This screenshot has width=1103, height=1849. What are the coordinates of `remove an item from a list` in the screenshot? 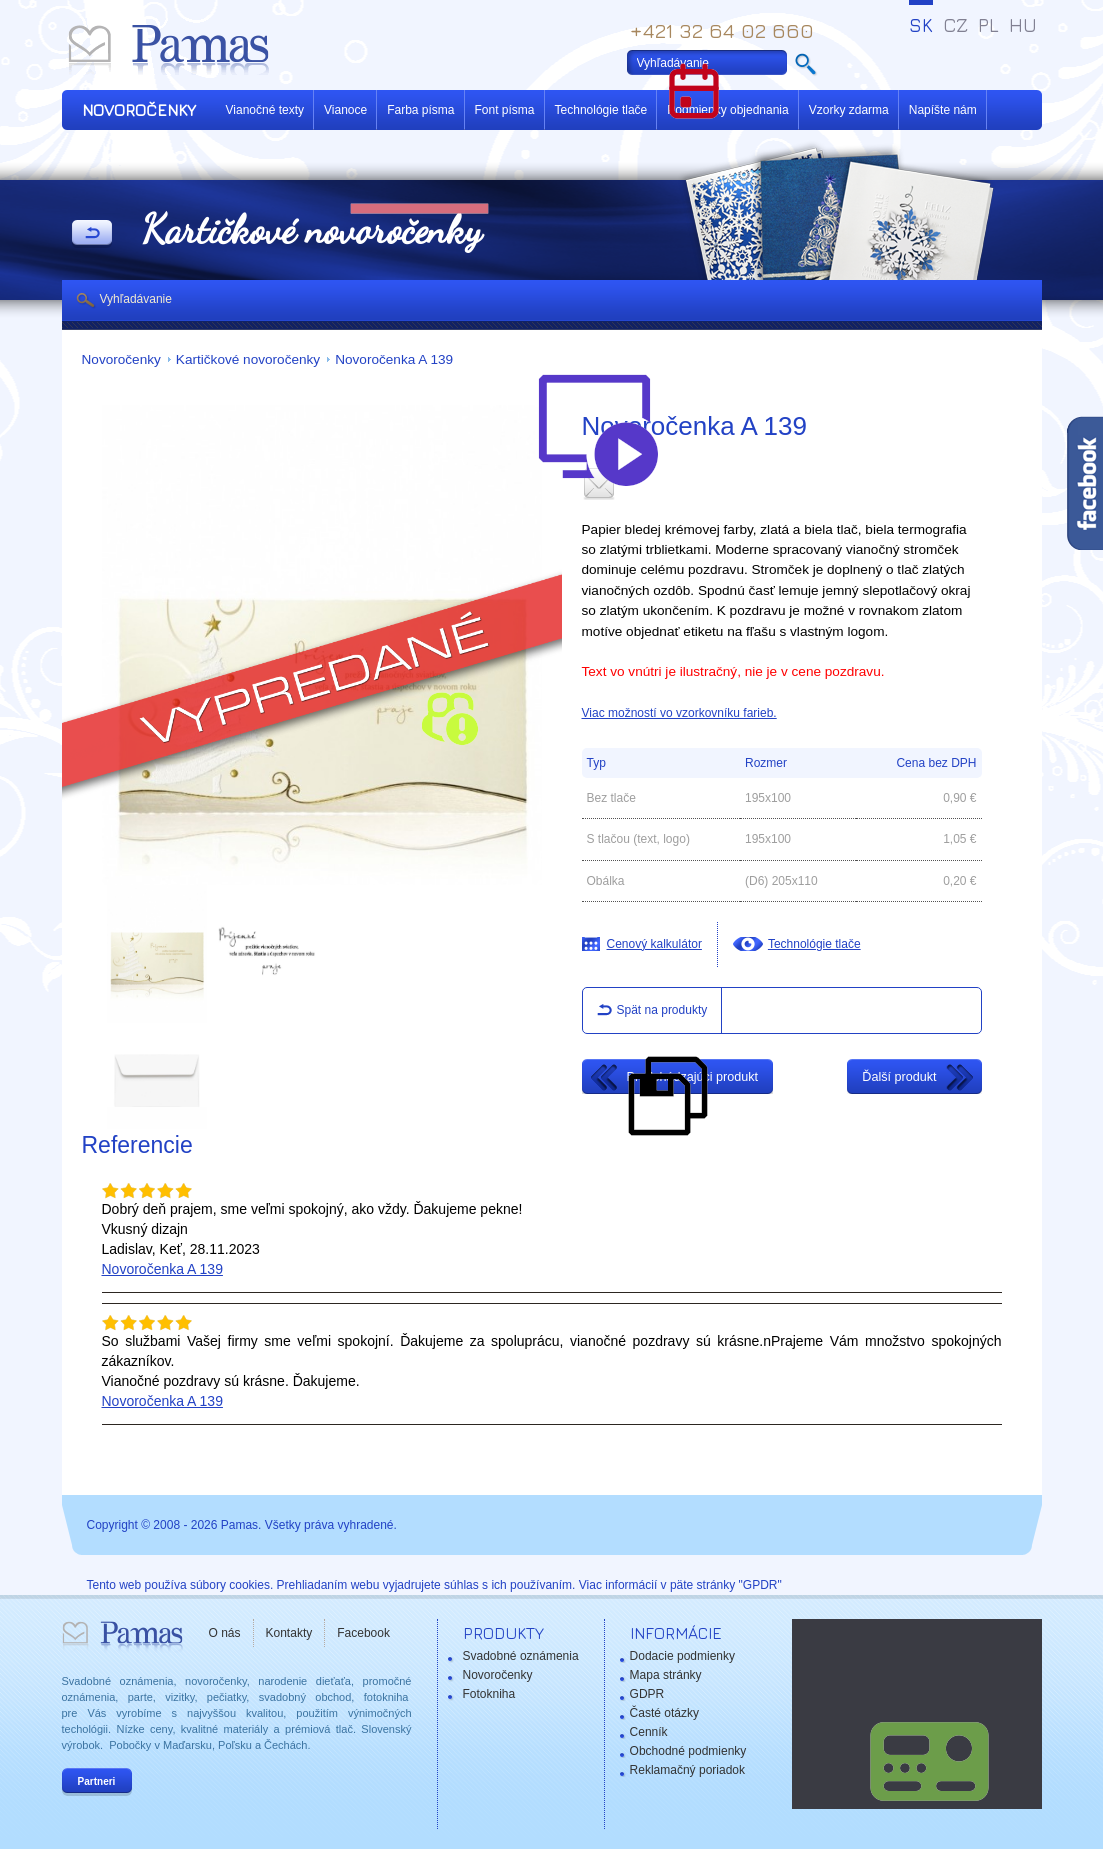 It's located at (419, 213).